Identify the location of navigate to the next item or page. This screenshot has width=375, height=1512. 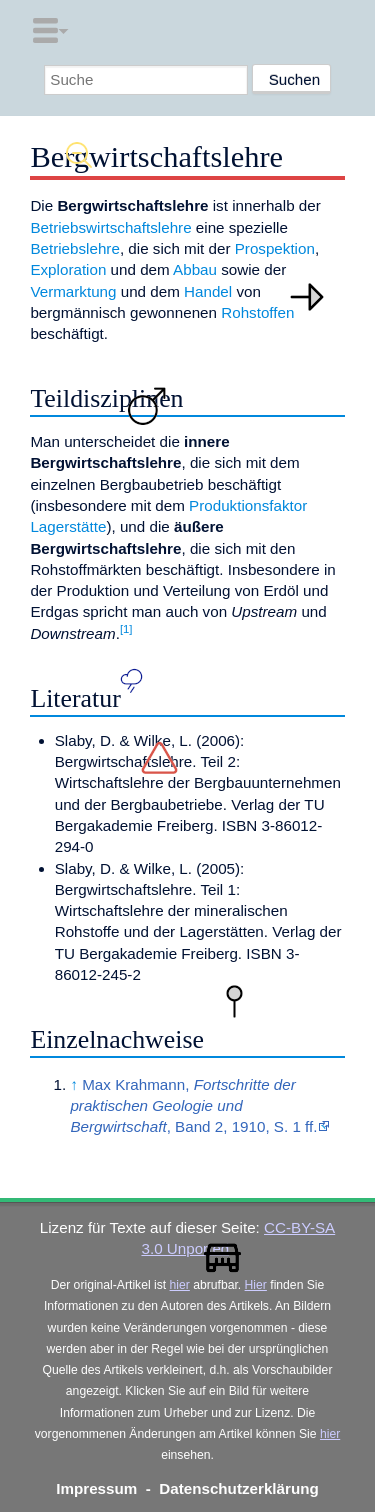
(307, 297).